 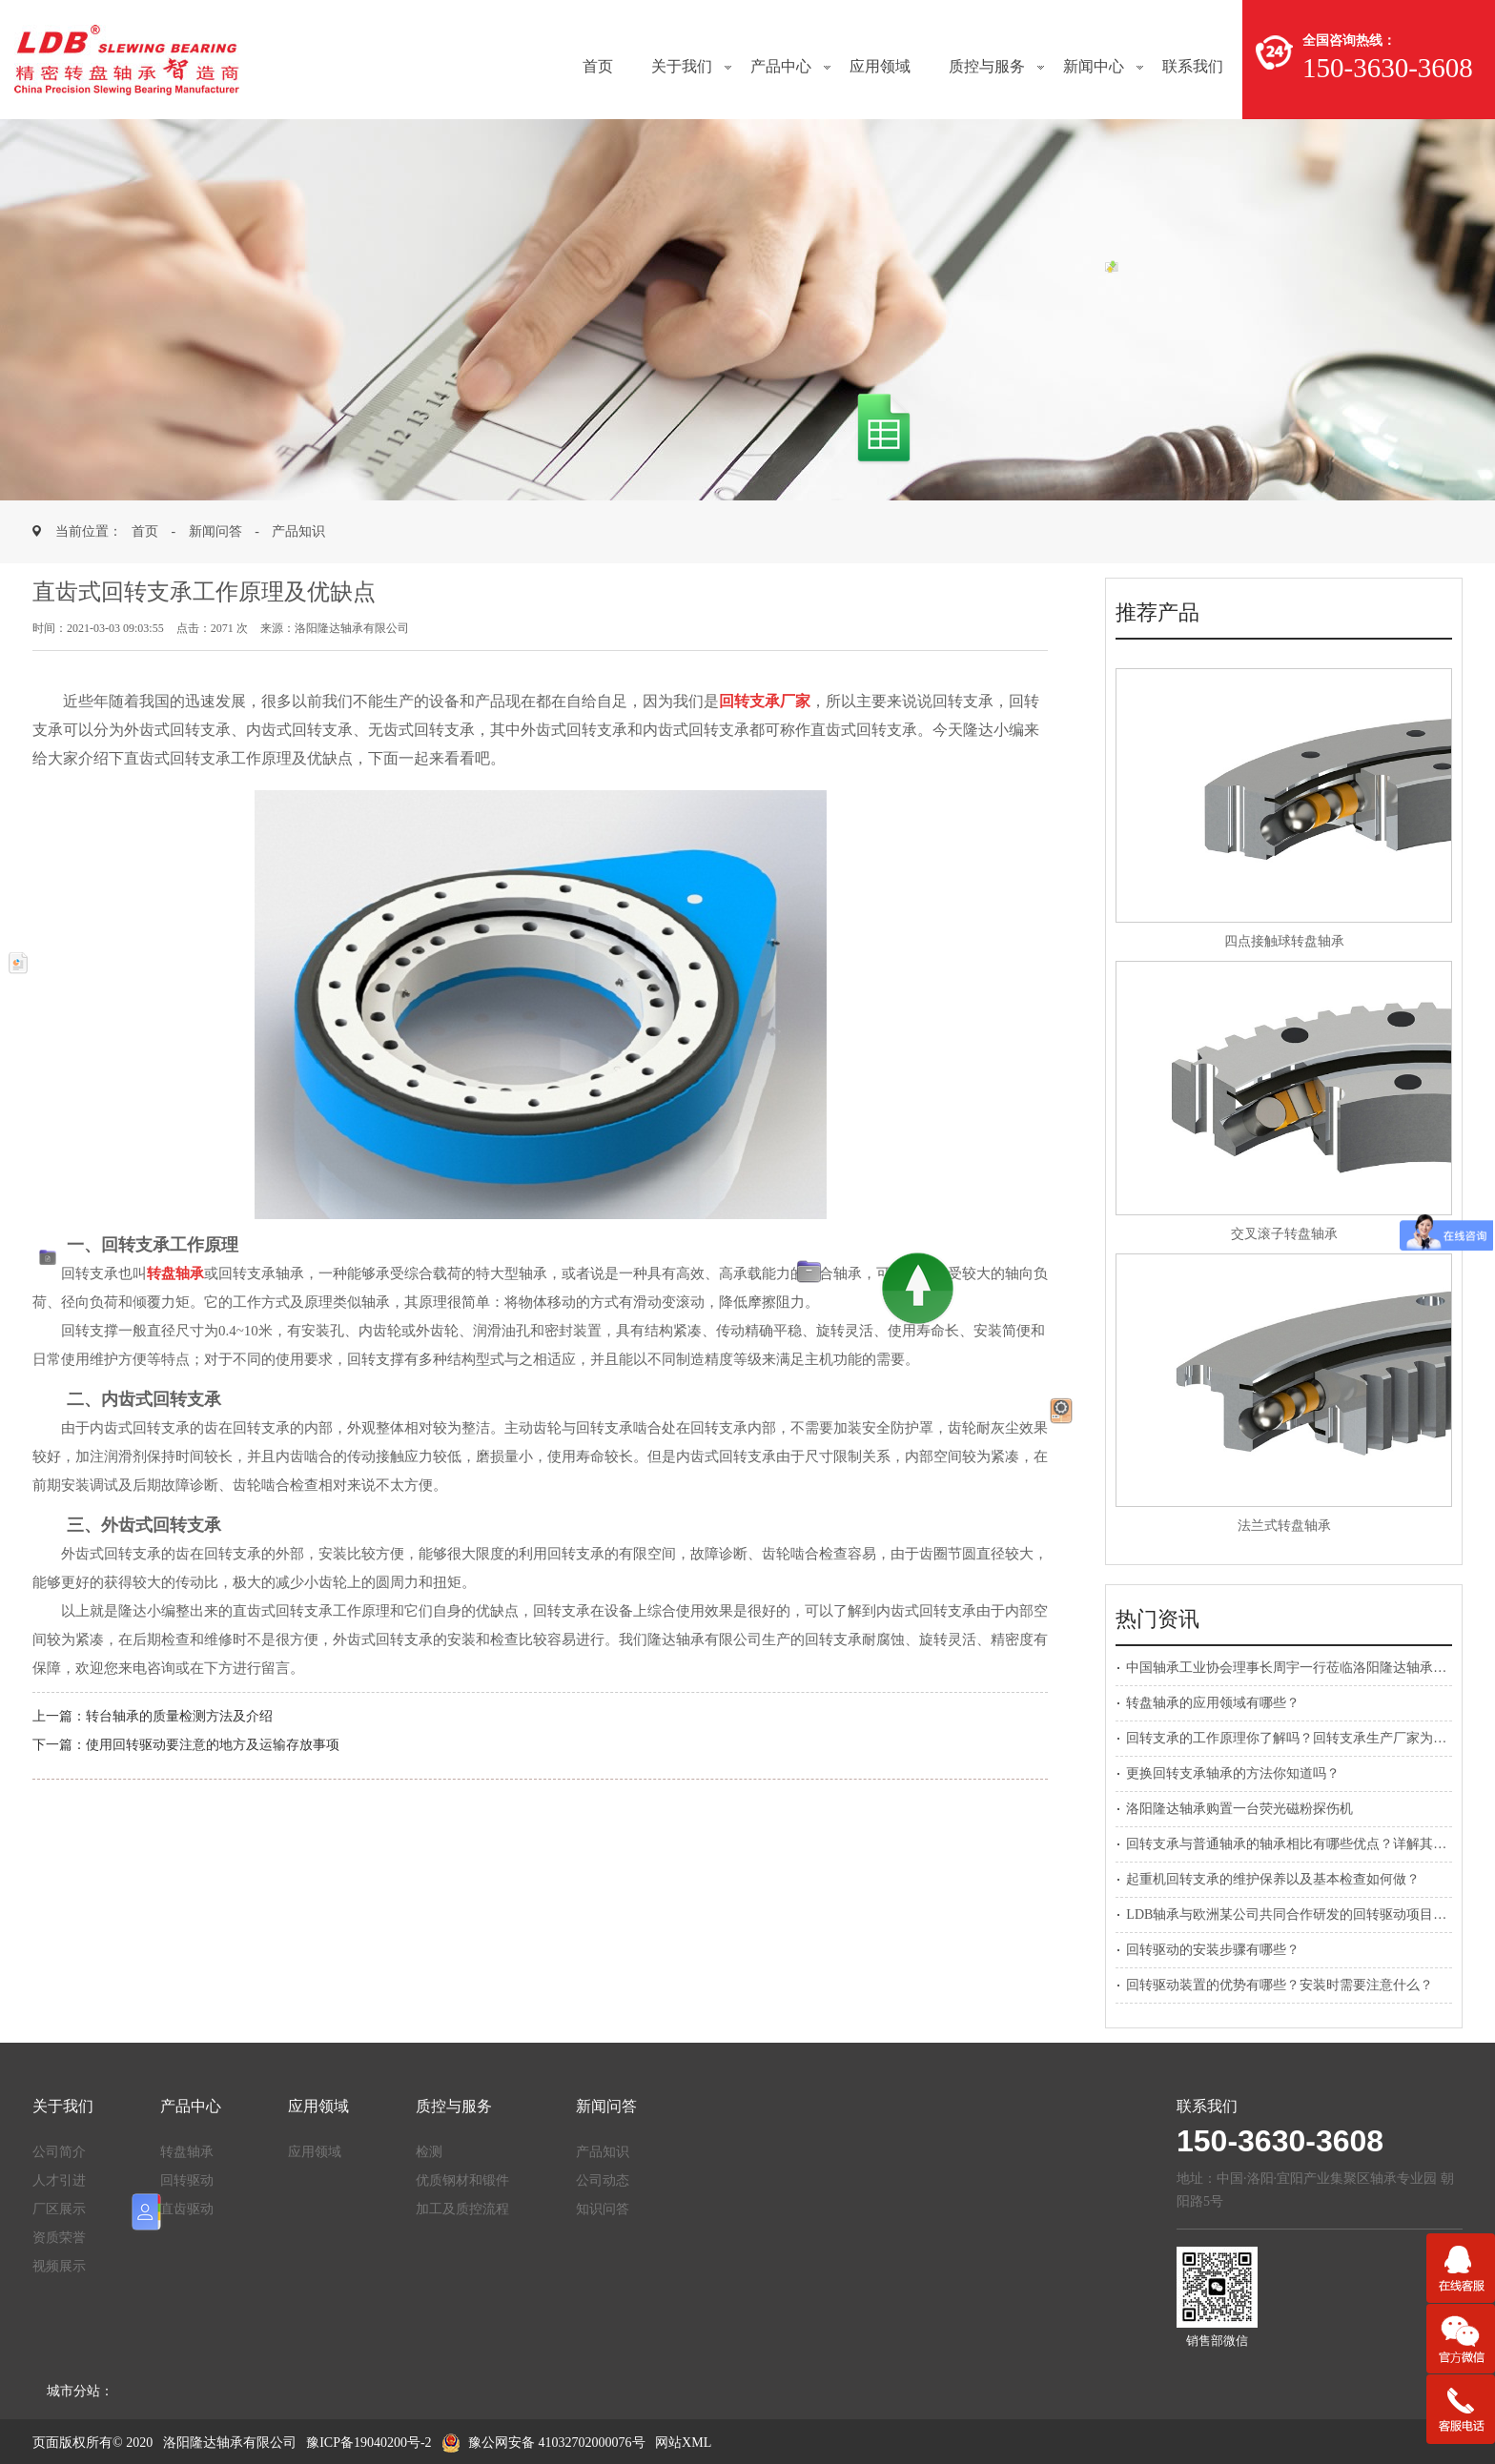 I want to click on indicates package manager is processing updates, so click(x=1061, y=1411).